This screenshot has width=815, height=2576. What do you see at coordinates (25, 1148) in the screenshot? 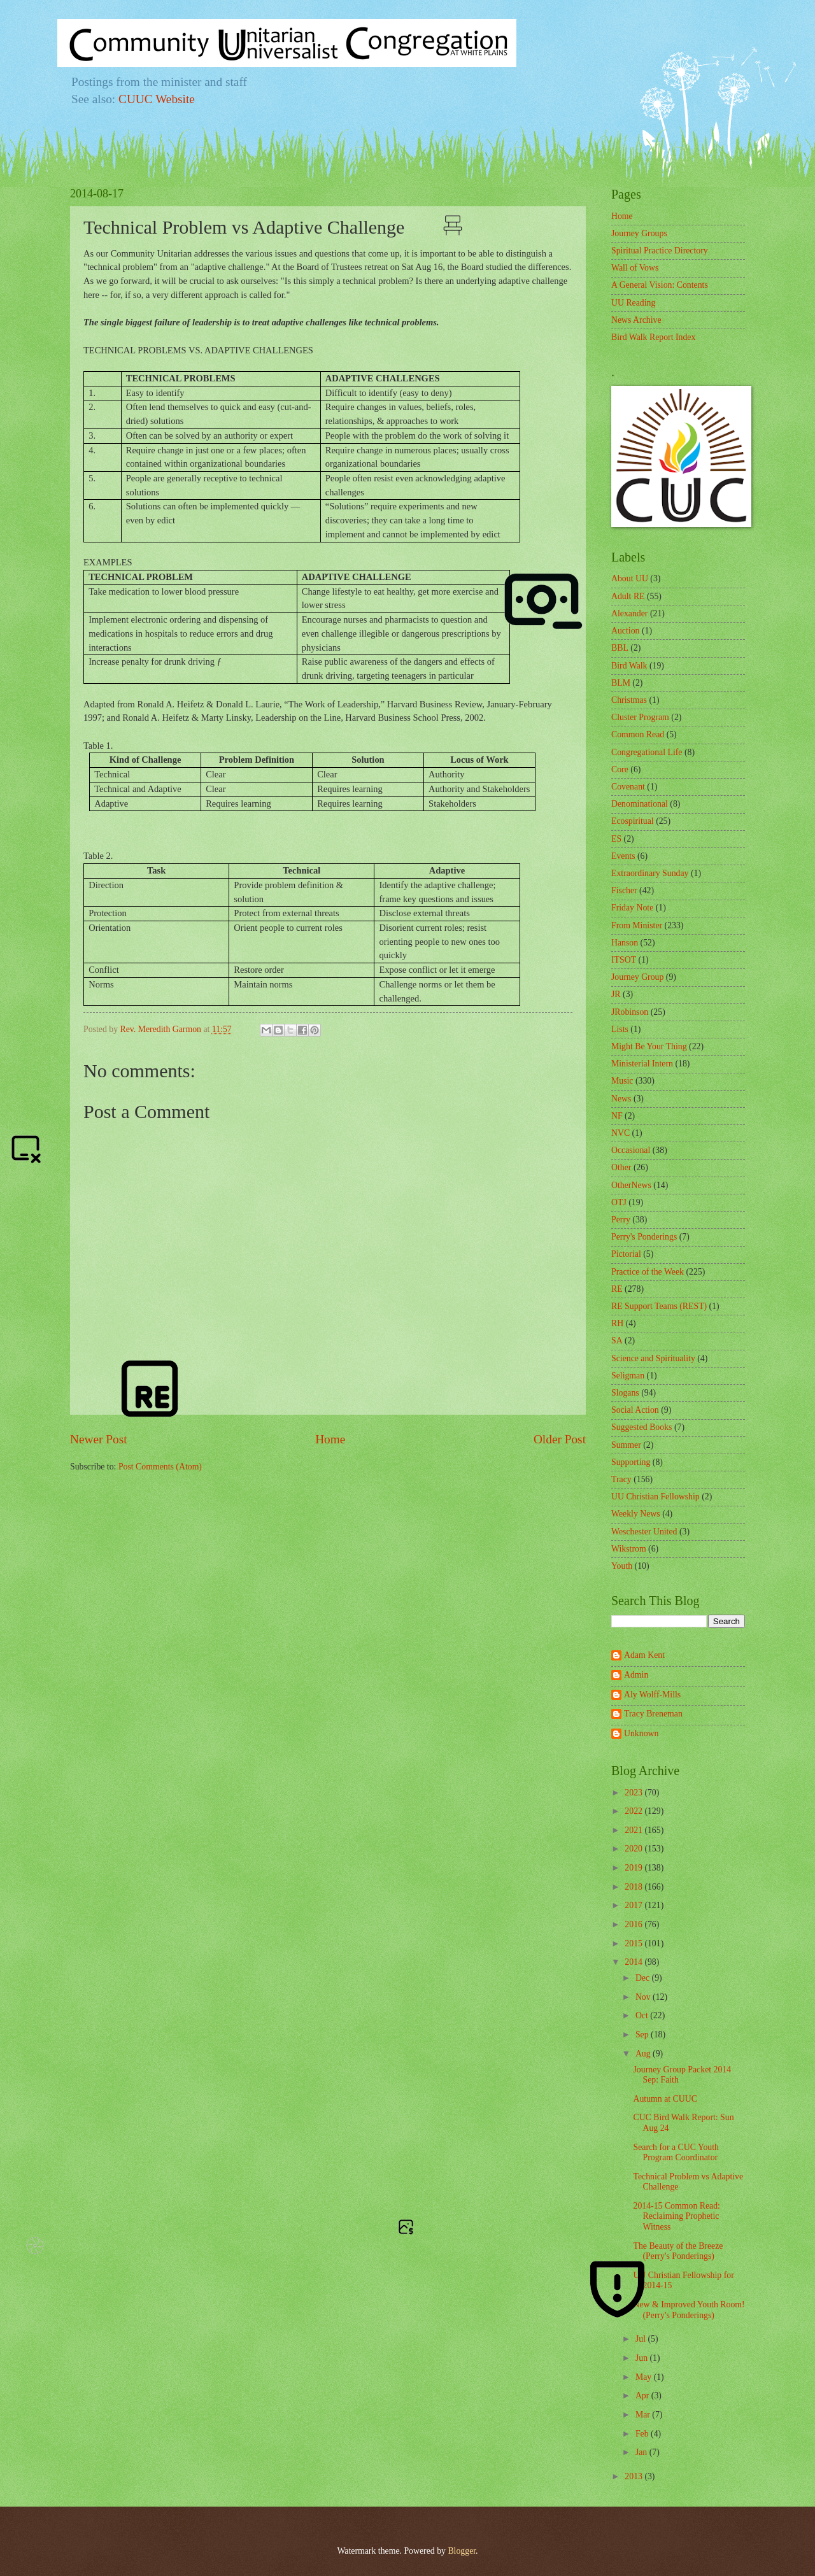
I see `disconnect or remove iPad from horizontal display` at bounding box center [25, 1148].